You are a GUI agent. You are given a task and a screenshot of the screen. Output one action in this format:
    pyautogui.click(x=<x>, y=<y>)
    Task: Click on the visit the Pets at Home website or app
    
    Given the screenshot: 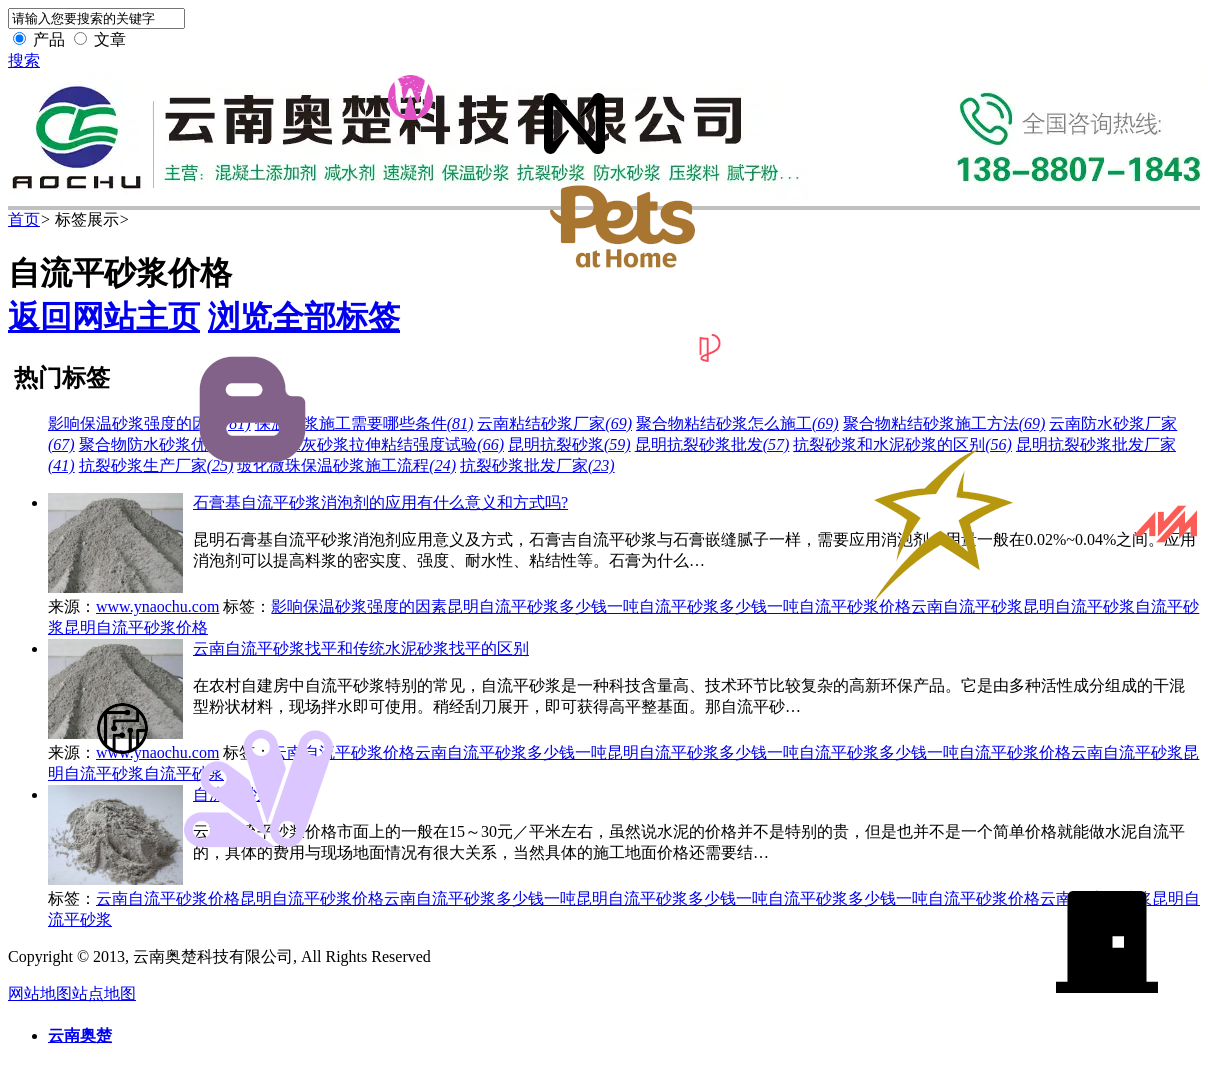 What is the action you would take?
    pyautogui.click(x=622, y=226)
    